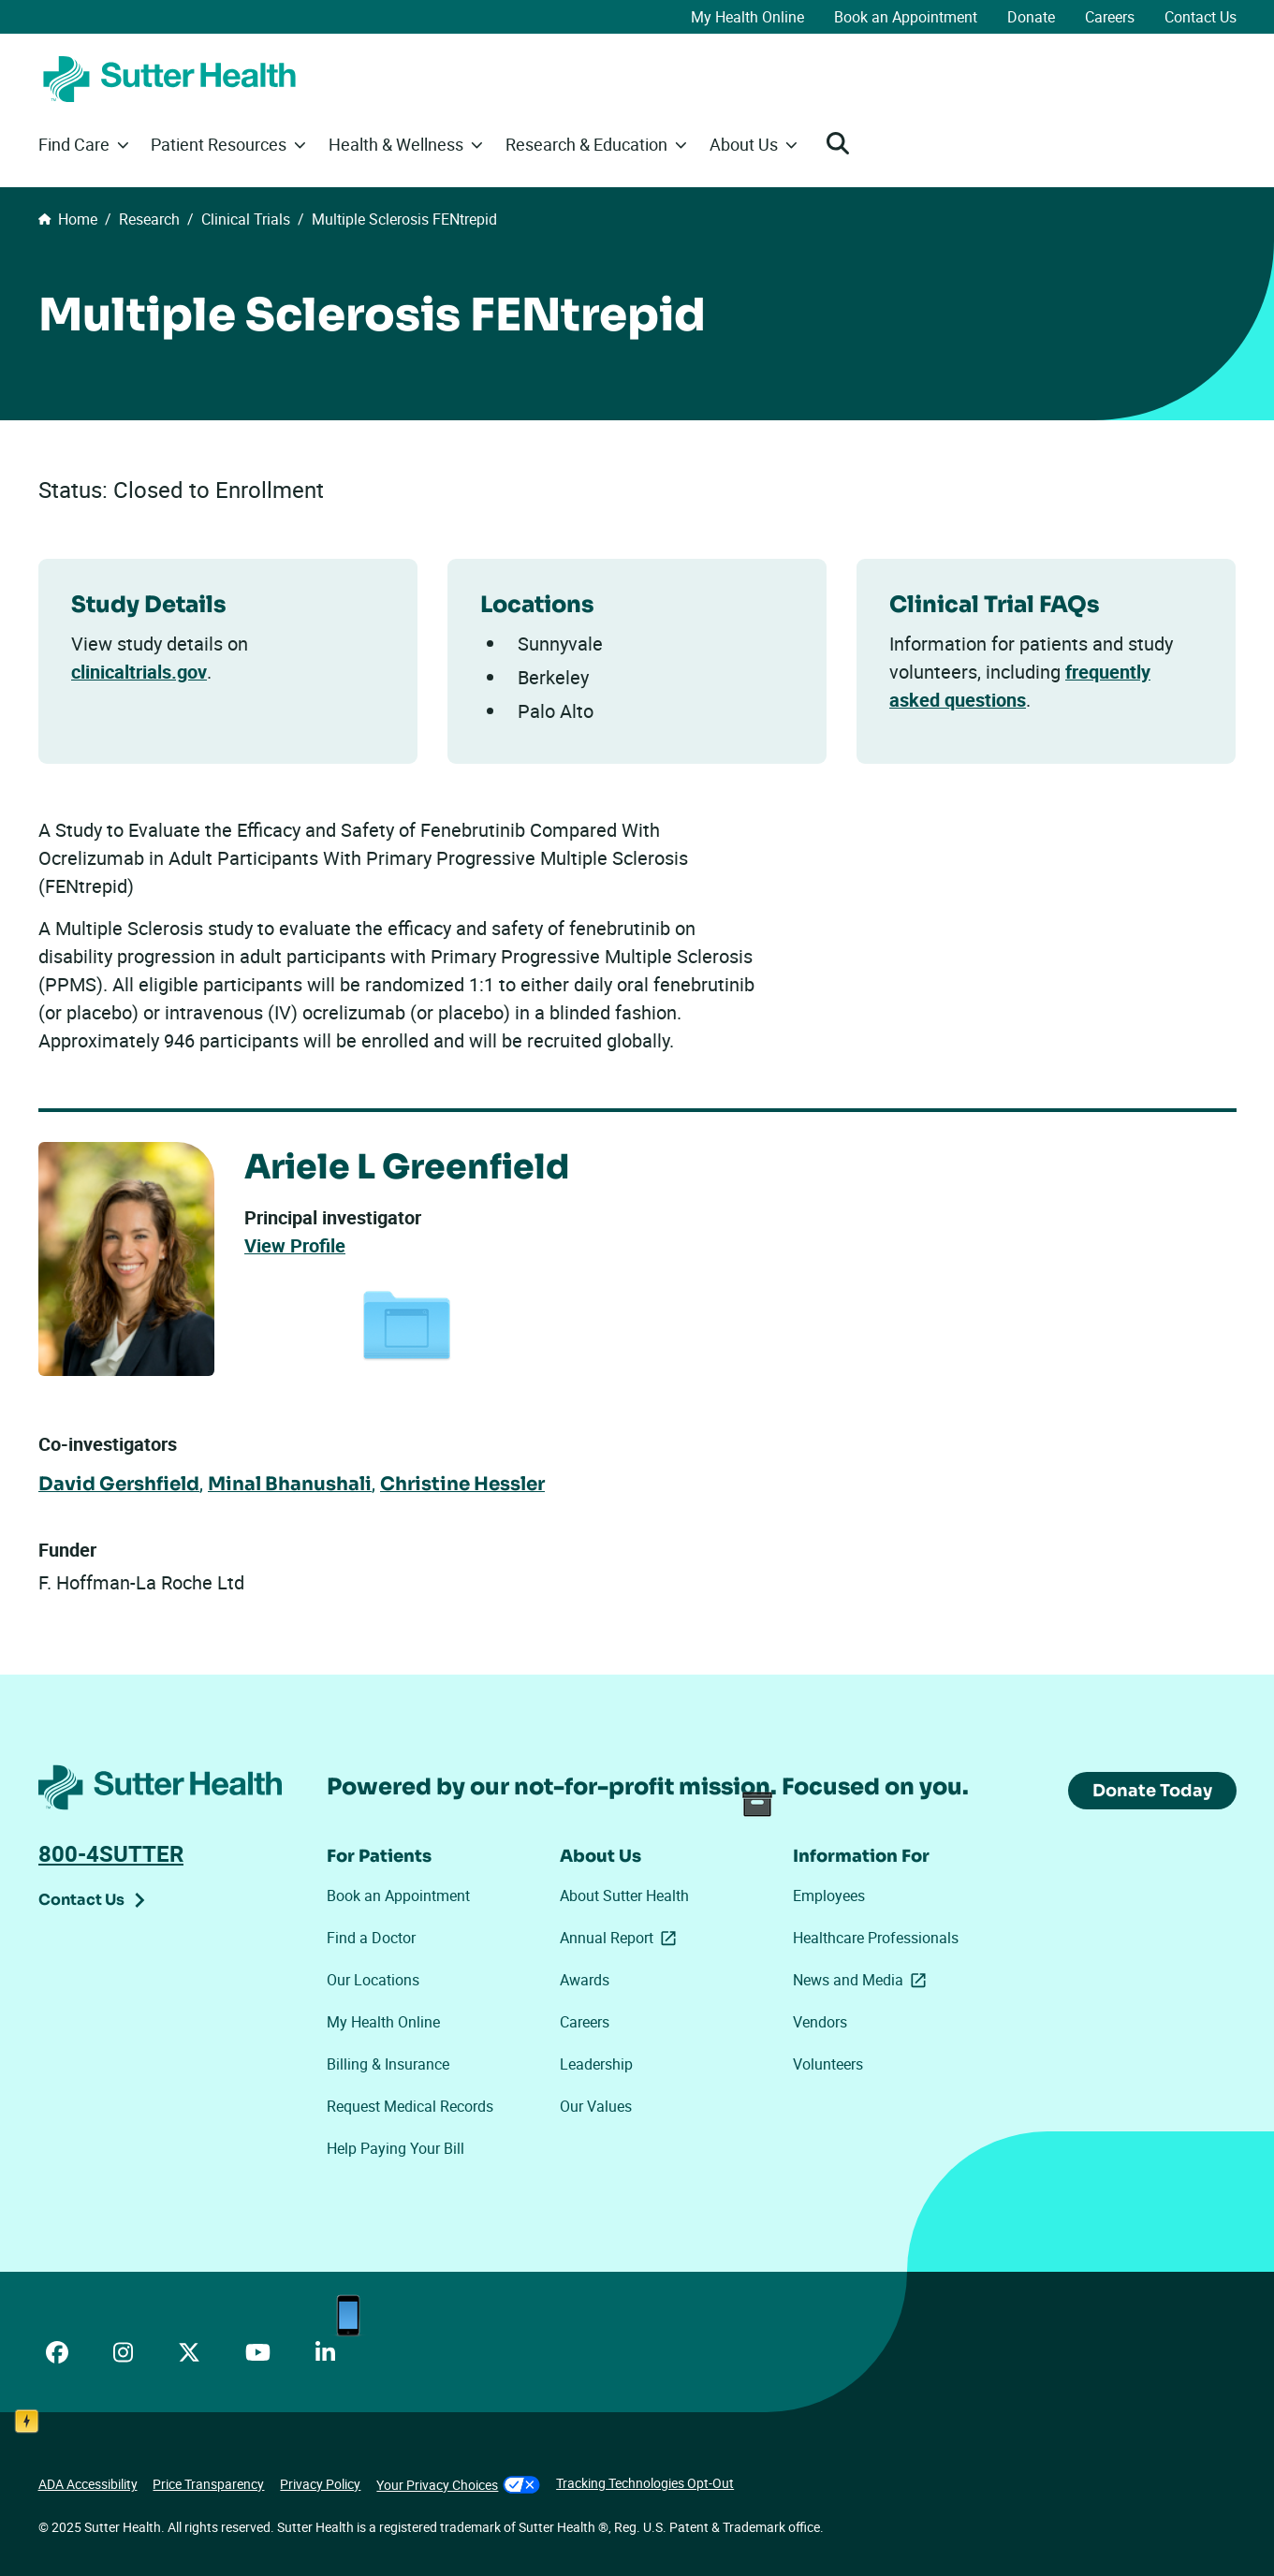 The height and width of the screenshot is (2576, 1274). I want to click on access ipod touch device settings, so click(348, 2315).